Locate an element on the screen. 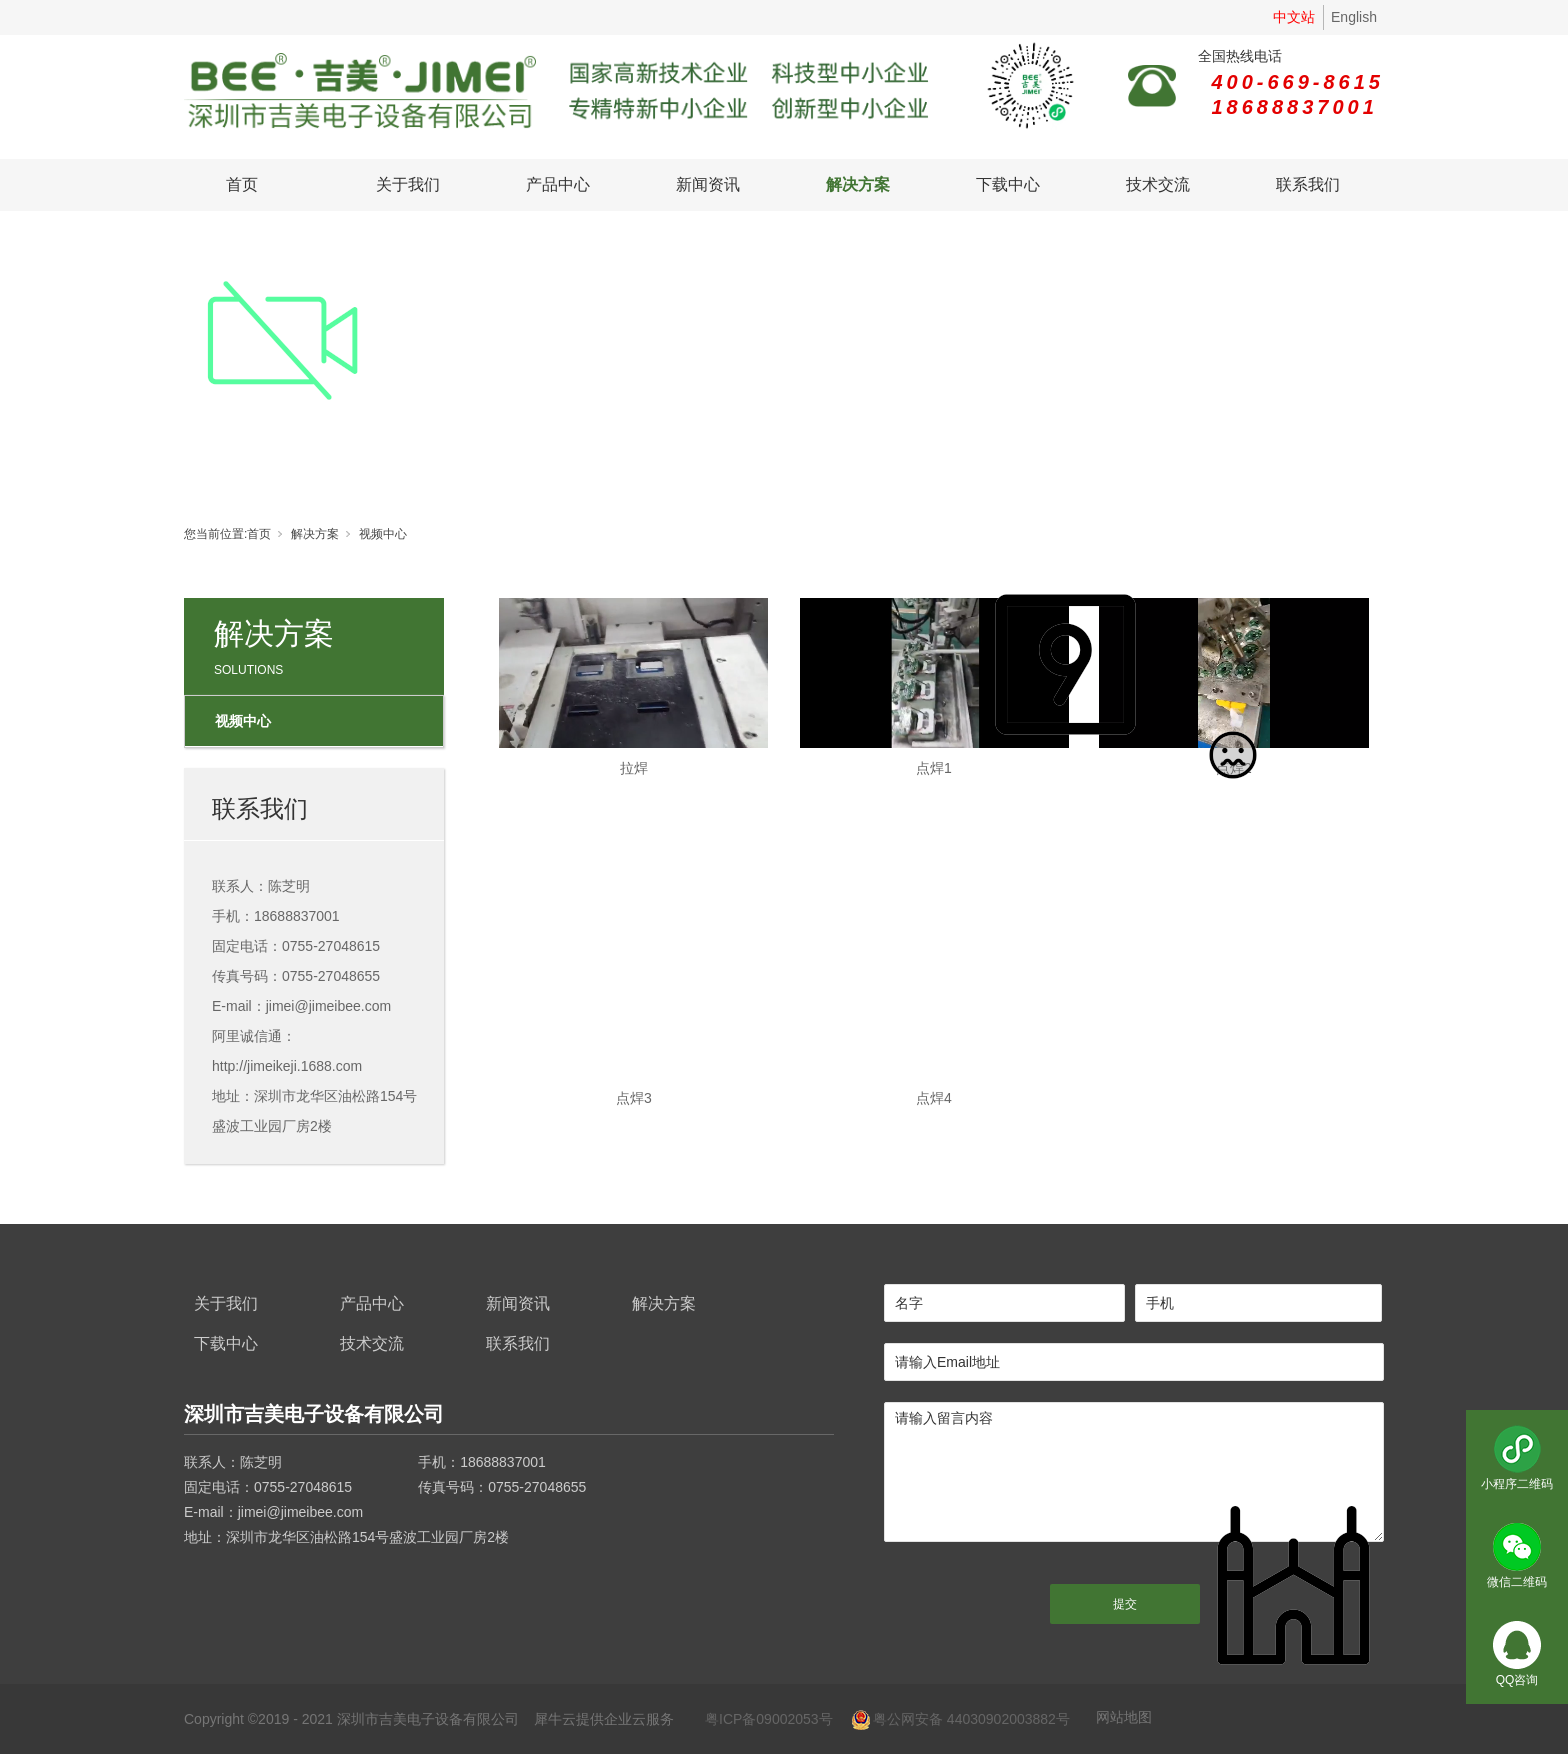  turn off camera or disable video is located at coordinates (277, 340).